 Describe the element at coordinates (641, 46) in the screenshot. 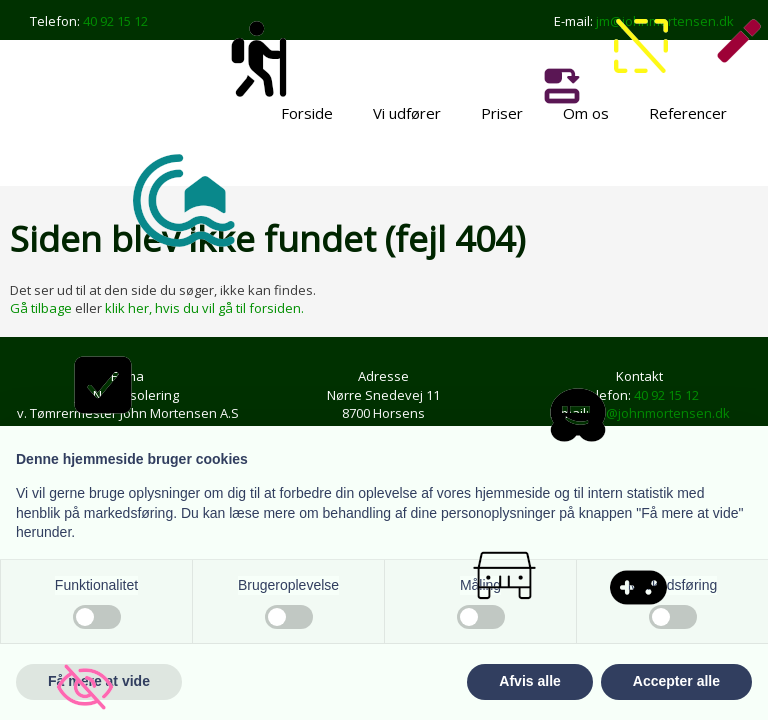

I see `disable selection mode` at that location.